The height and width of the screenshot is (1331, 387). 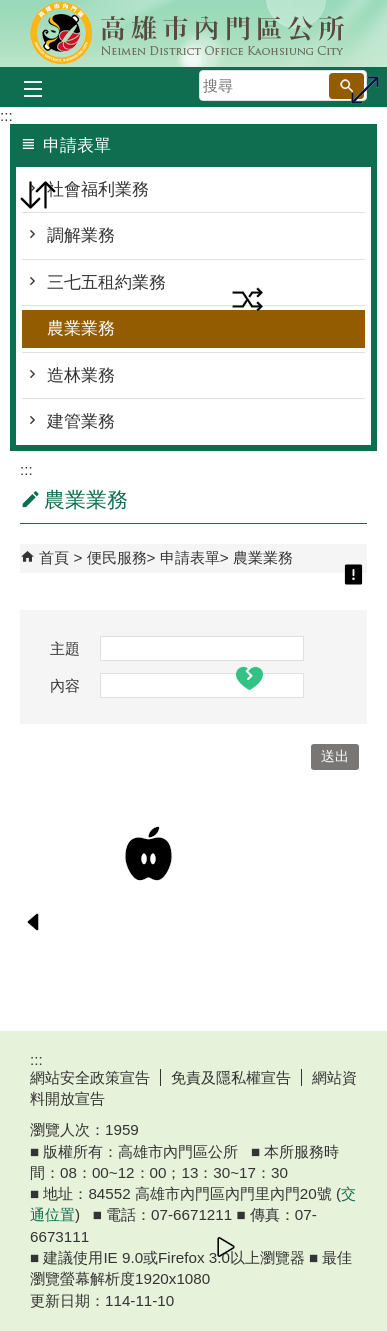 I want to click on go back to the previous screen, so click(x=33, y=922).